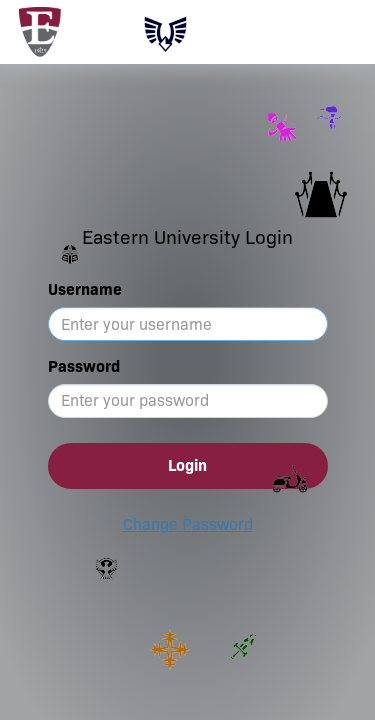 This screenshot has height=720, width=375. I want to click on condor or eagle emblem representing a faction or team, so click(106, 568).